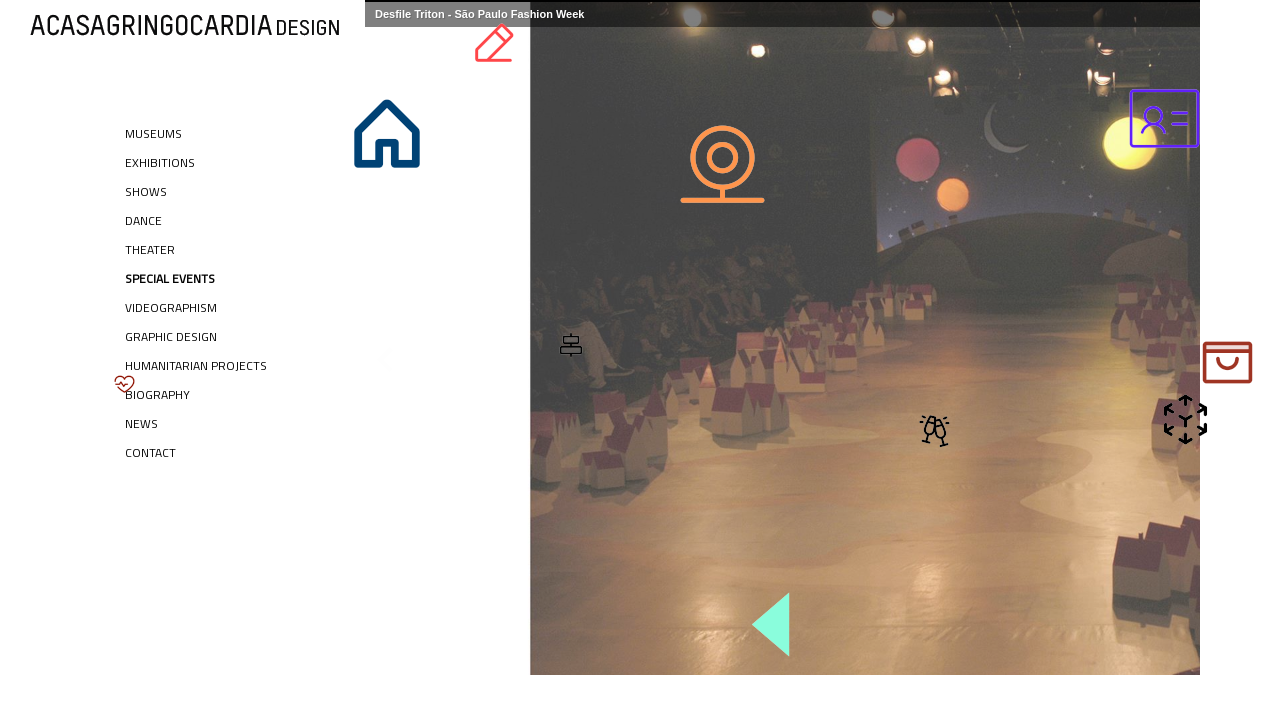 This screenshot has height=720, width=1280. Describe the element at coordinates (1164, 118) in the screenshot. I see `view profile or account information` at that location.